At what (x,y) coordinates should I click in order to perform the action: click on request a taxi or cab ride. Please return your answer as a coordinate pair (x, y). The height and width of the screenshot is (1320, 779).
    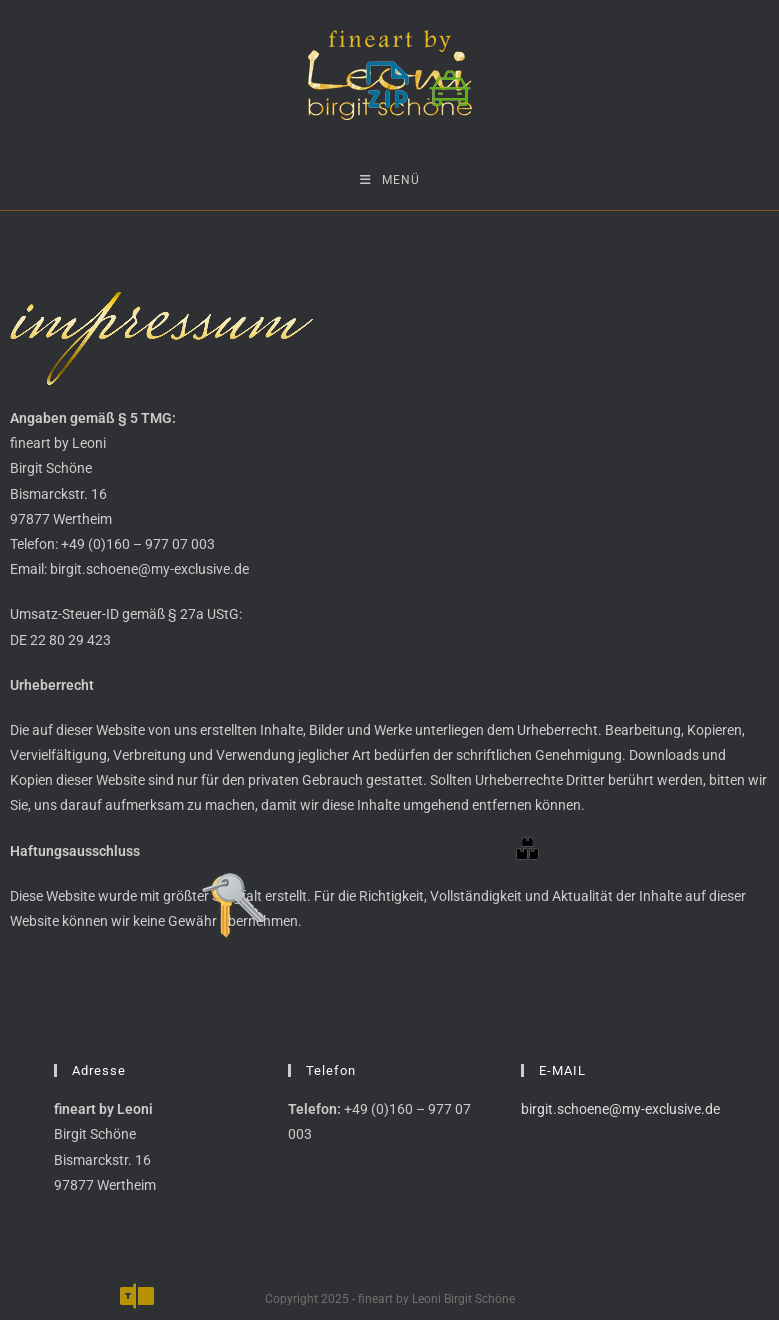
    Looking at the image, I should click on (450, 91).